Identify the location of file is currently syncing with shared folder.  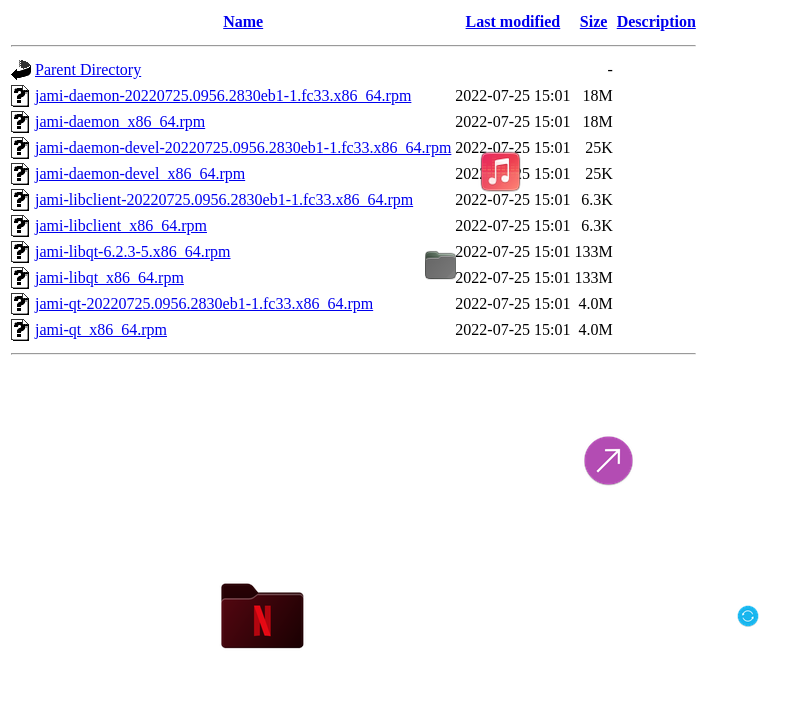
(748, 616).